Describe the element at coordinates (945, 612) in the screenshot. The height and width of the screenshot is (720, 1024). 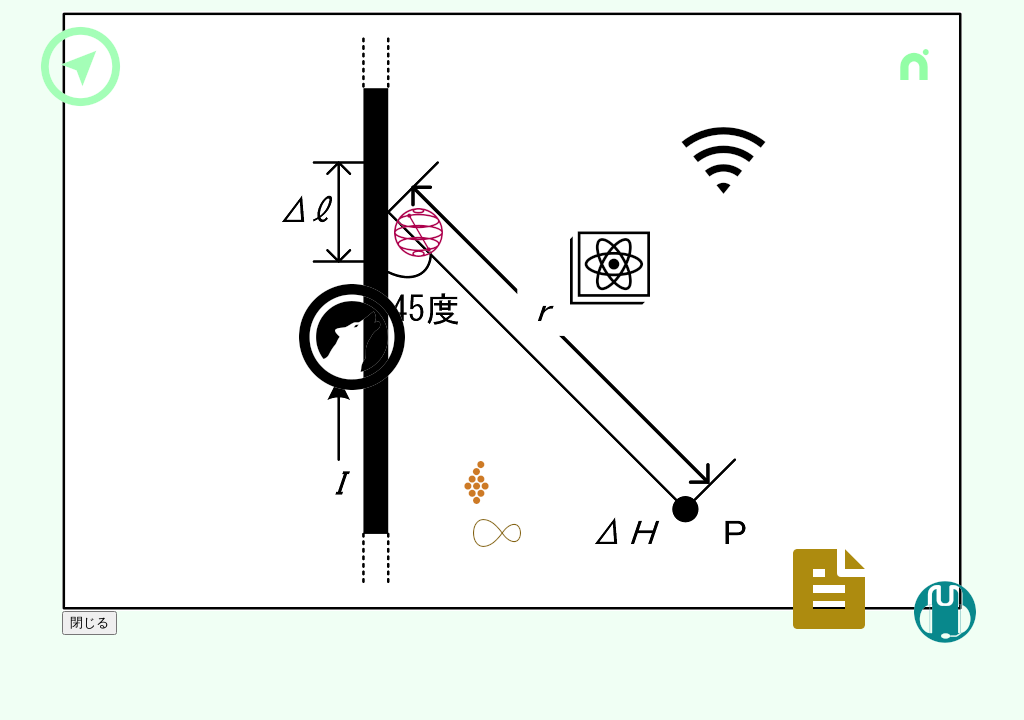
I see `open mumble voice chat application` at that location.